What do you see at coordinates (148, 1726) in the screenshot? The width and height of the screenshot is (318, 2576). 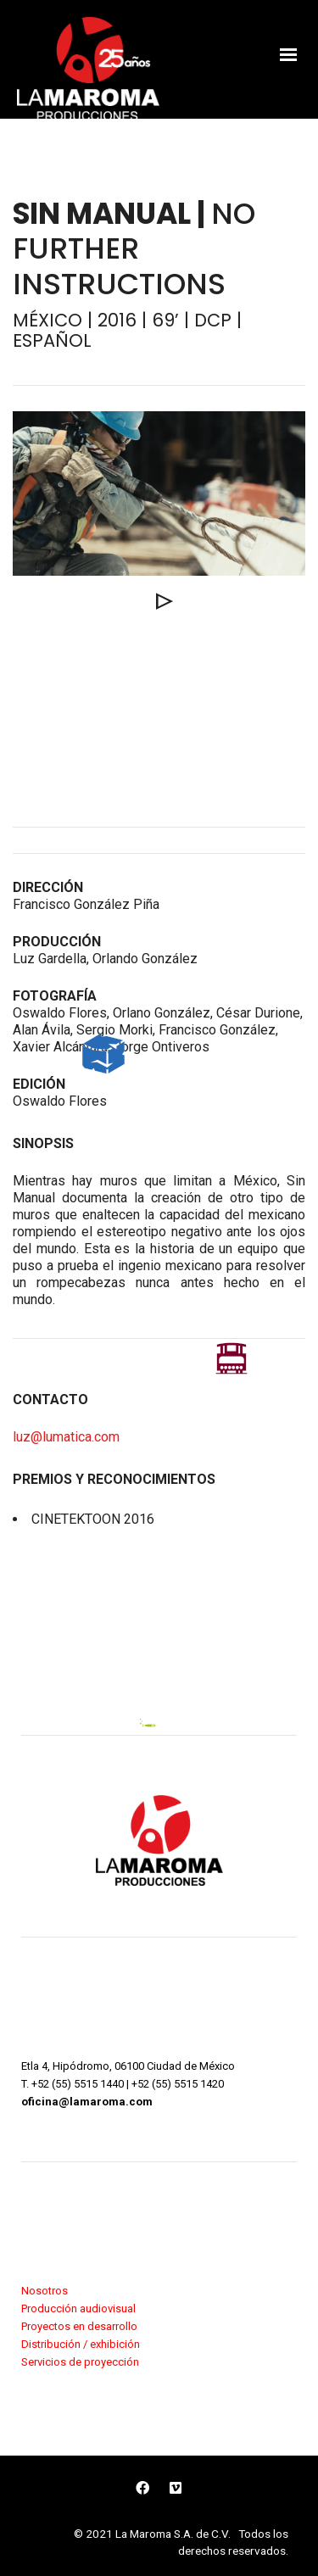 I see `launch torpedo attack in naval combat game` at bounding box center [148, 1726].